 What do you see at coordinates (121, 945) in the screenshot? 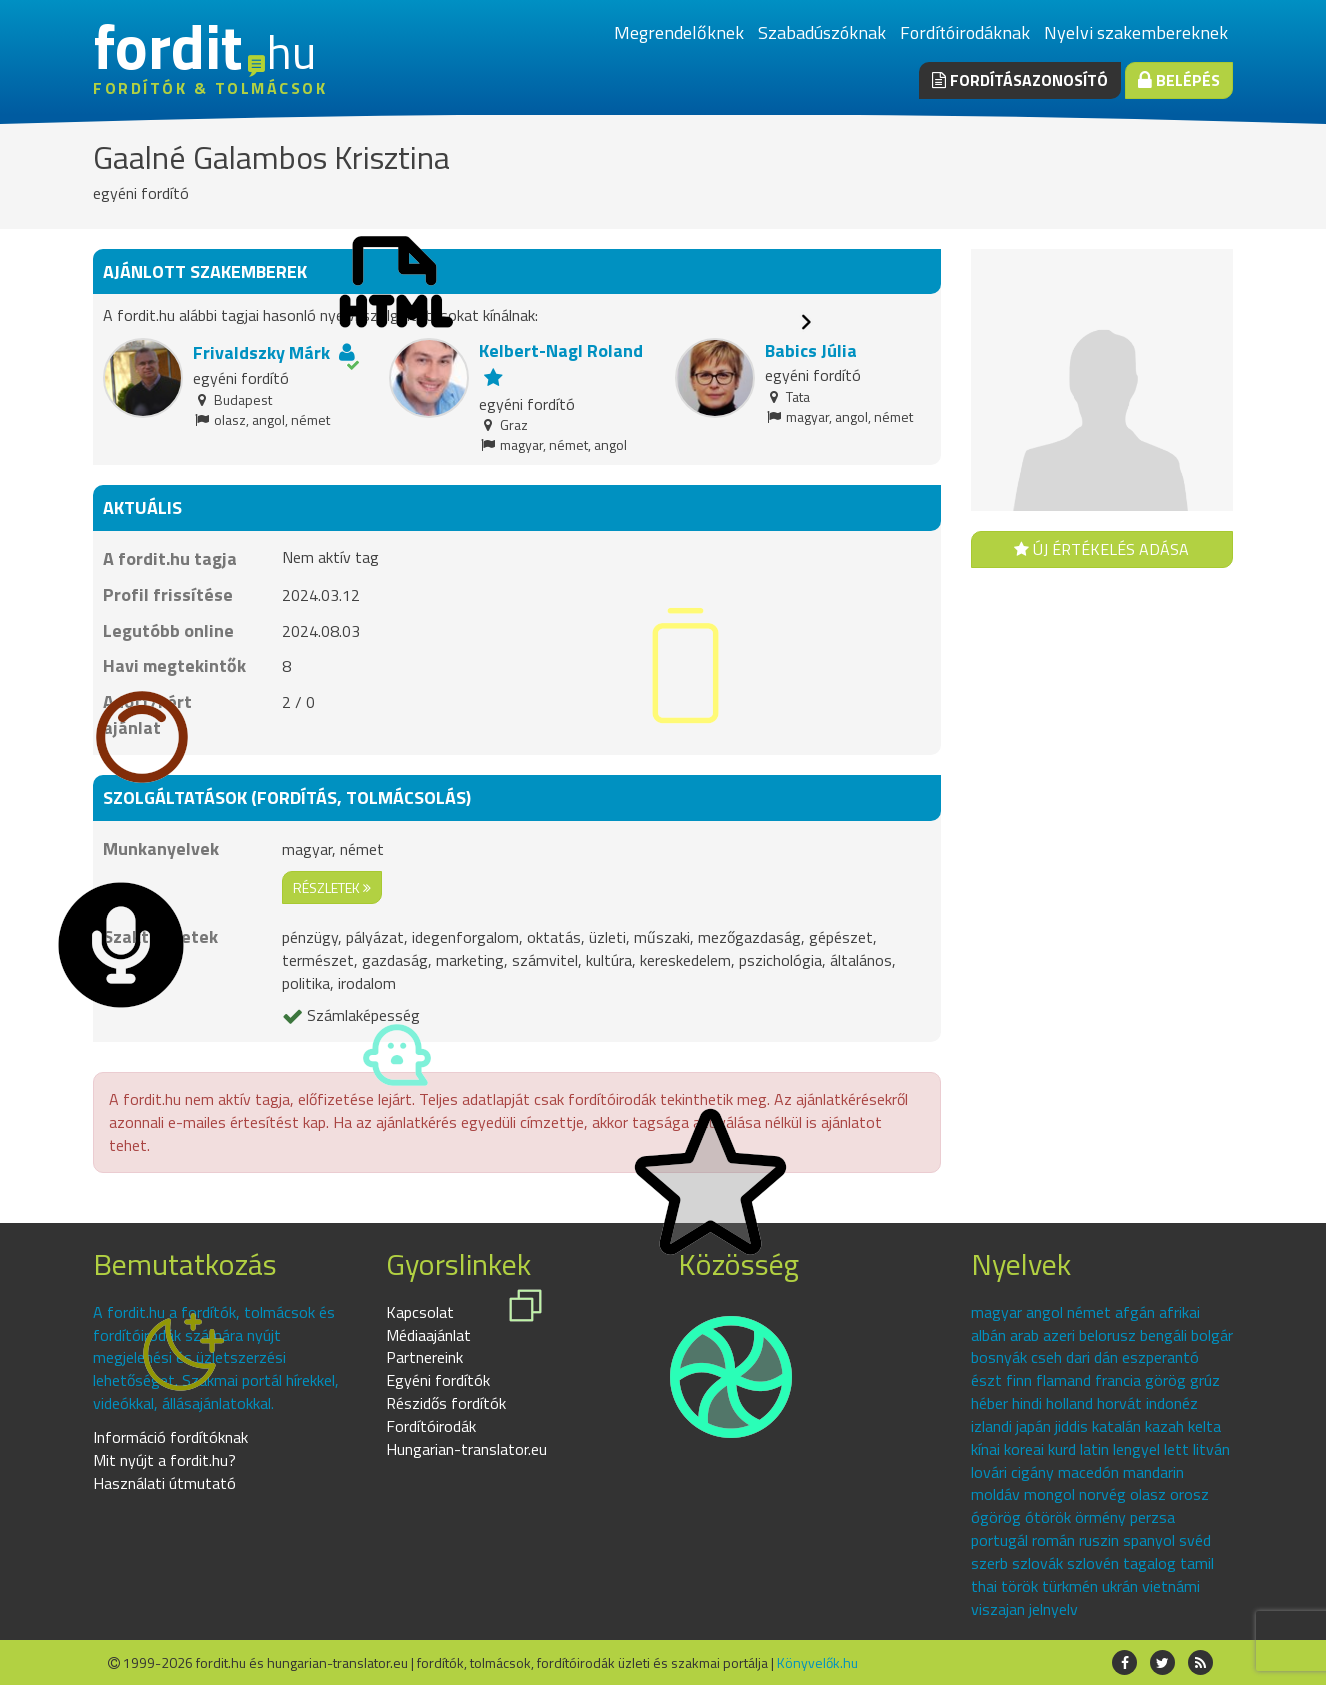
I see `tap to start voice recording` at bounding box center [121, 945].